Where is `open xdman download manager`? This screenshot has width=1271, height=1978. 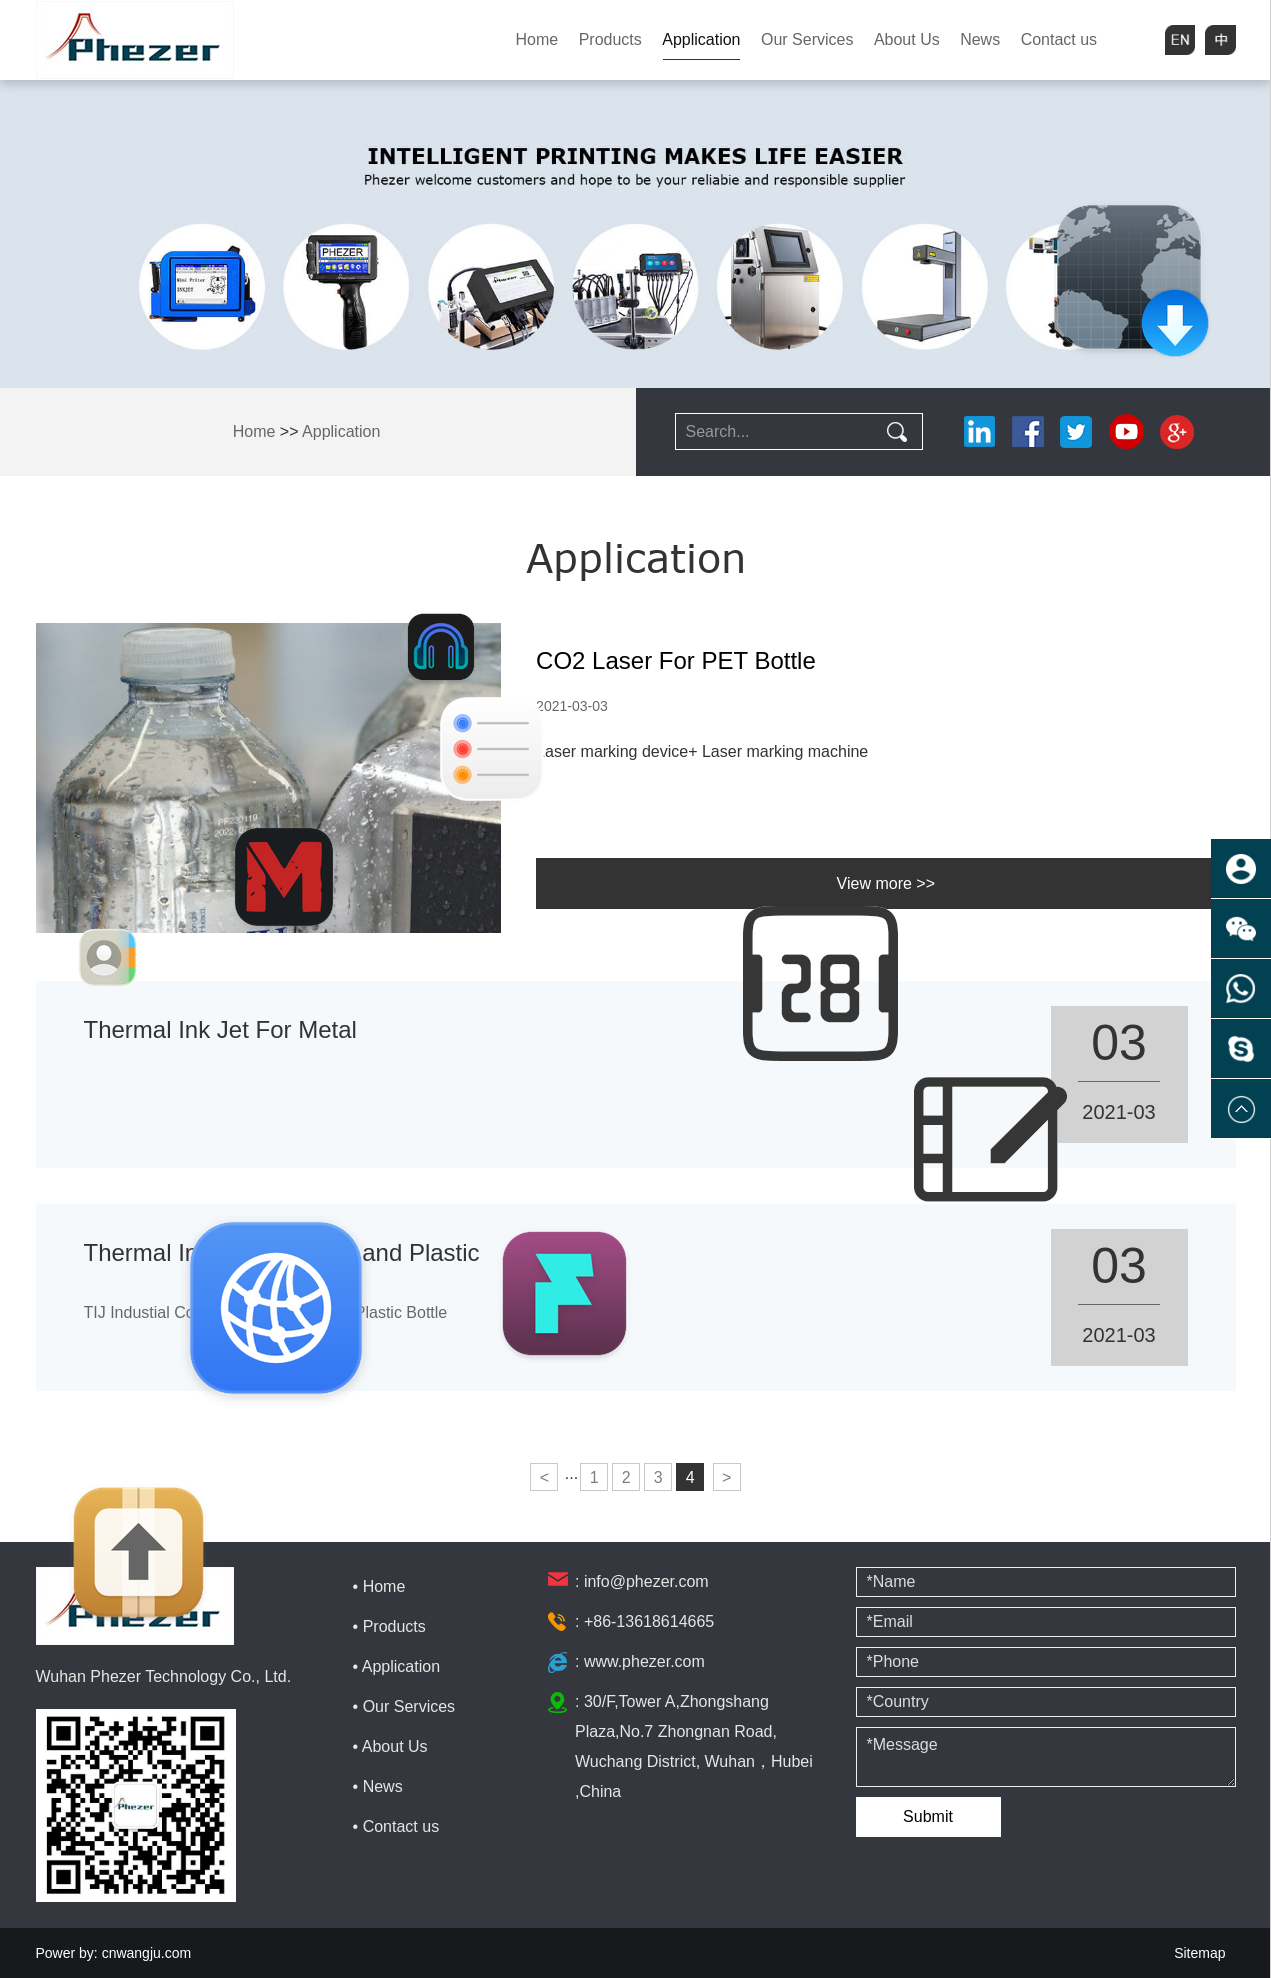 open xdman download manager is located at coordinates (1129, 277).